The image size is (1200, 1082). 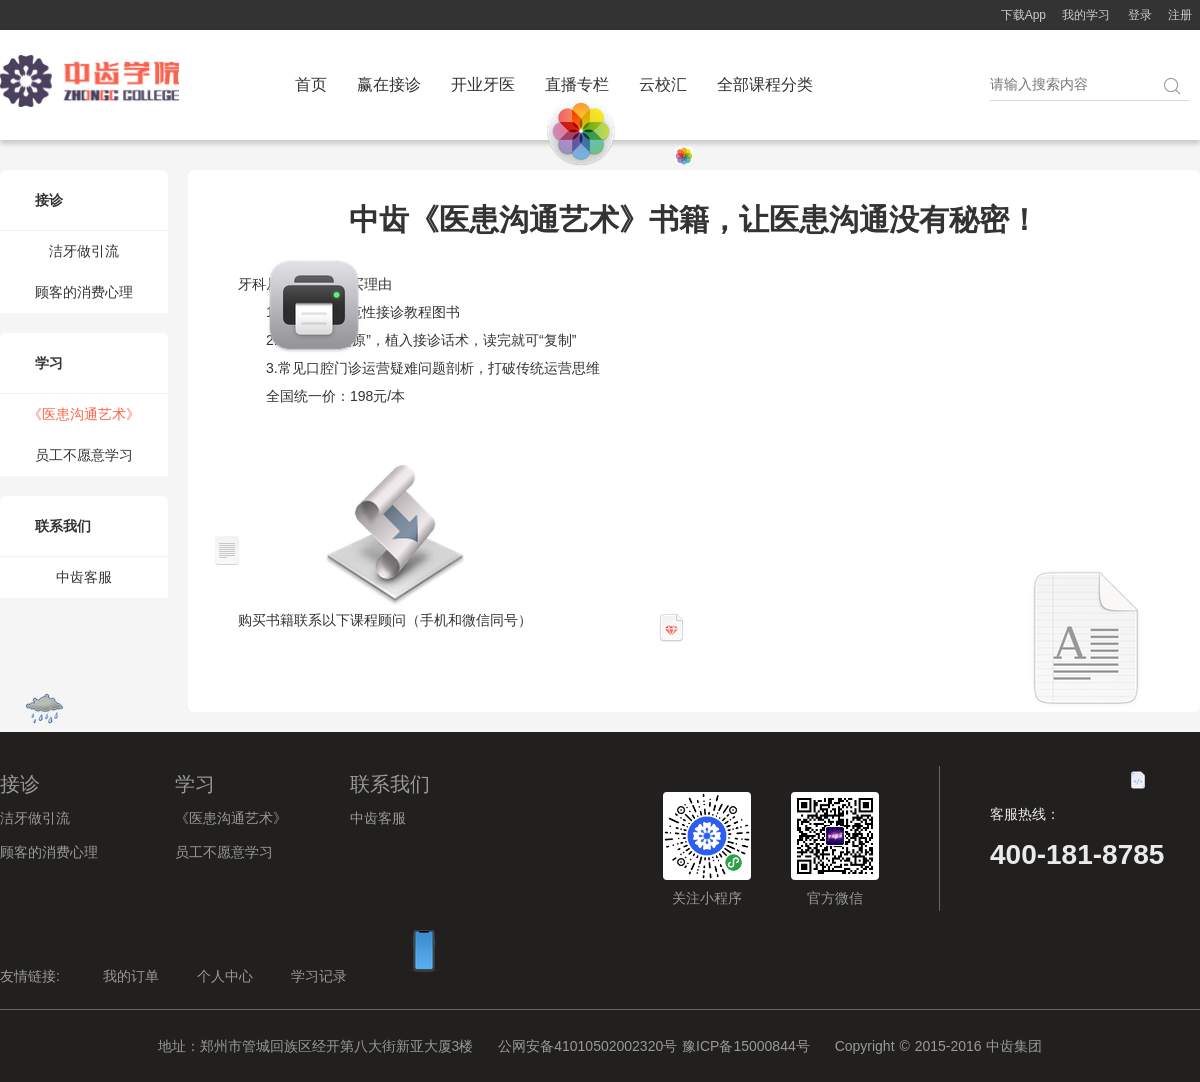 What do you see at coordinates (44, 705) in the screenshot?
I see `indicates scattered showers in current weather conditions` at bounding box center [44, 705].